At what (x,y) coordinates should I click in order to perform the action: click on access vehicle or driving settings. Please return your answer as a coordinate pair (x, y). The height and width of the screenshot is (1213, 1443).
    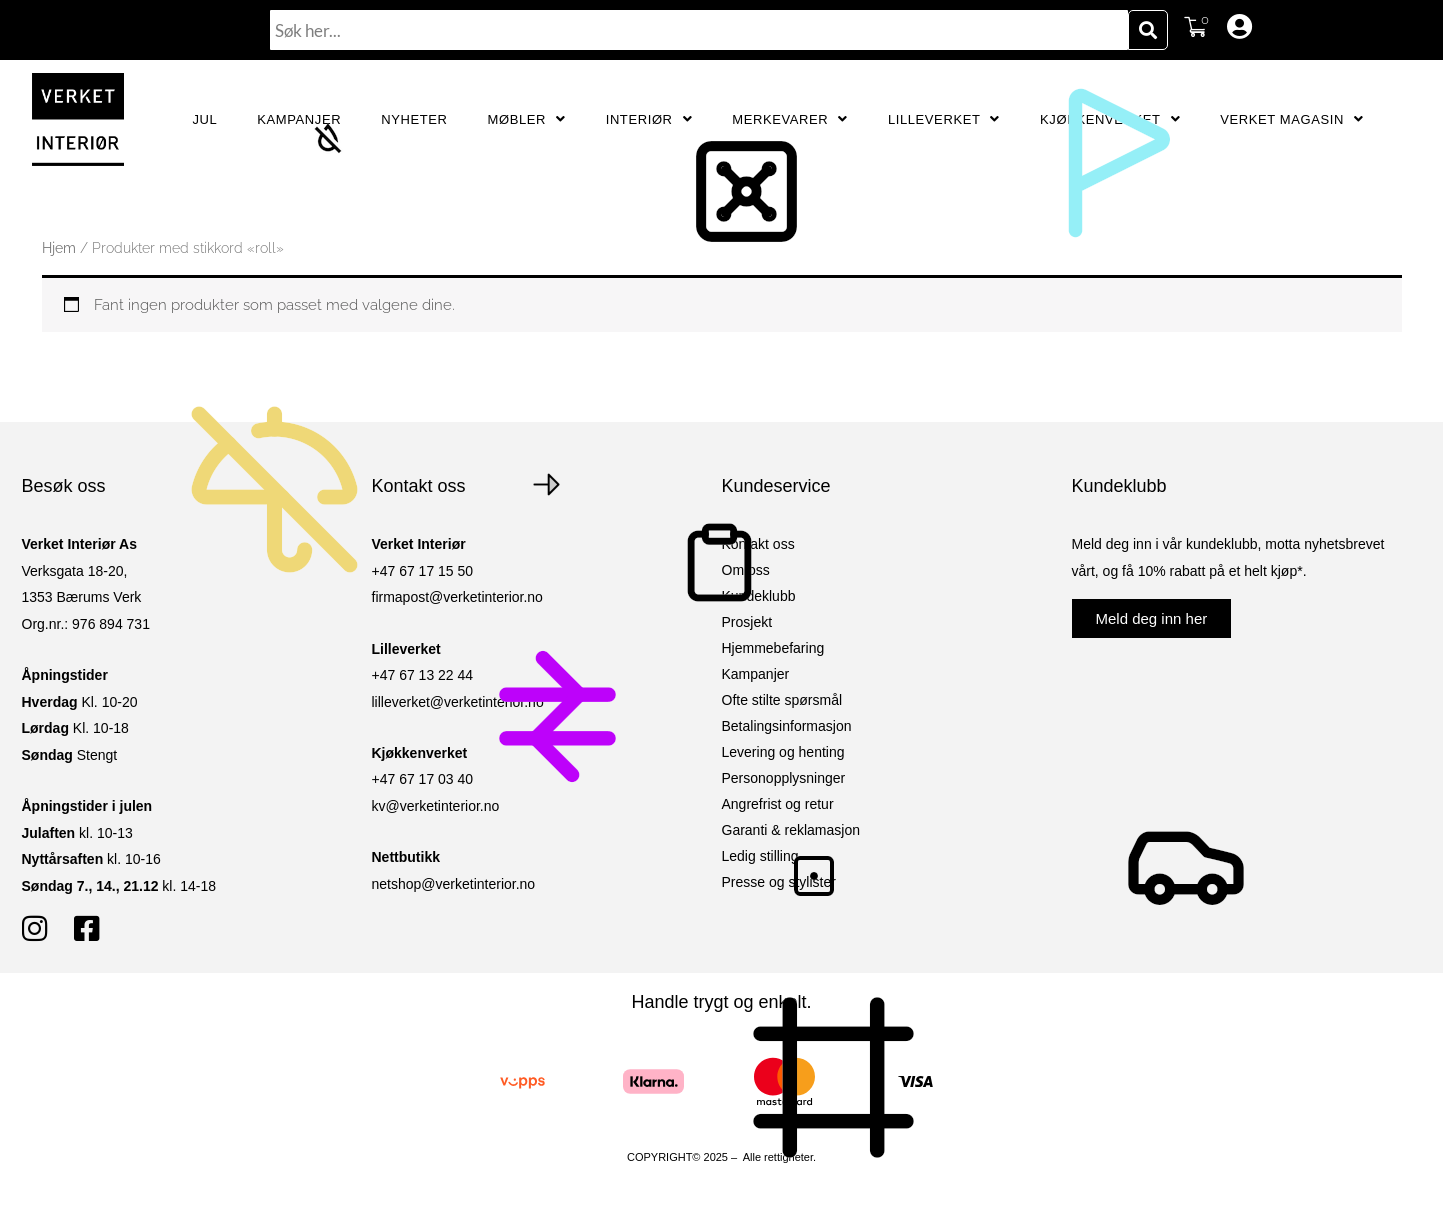
    Looking at the image, I should click on (1186, 863).